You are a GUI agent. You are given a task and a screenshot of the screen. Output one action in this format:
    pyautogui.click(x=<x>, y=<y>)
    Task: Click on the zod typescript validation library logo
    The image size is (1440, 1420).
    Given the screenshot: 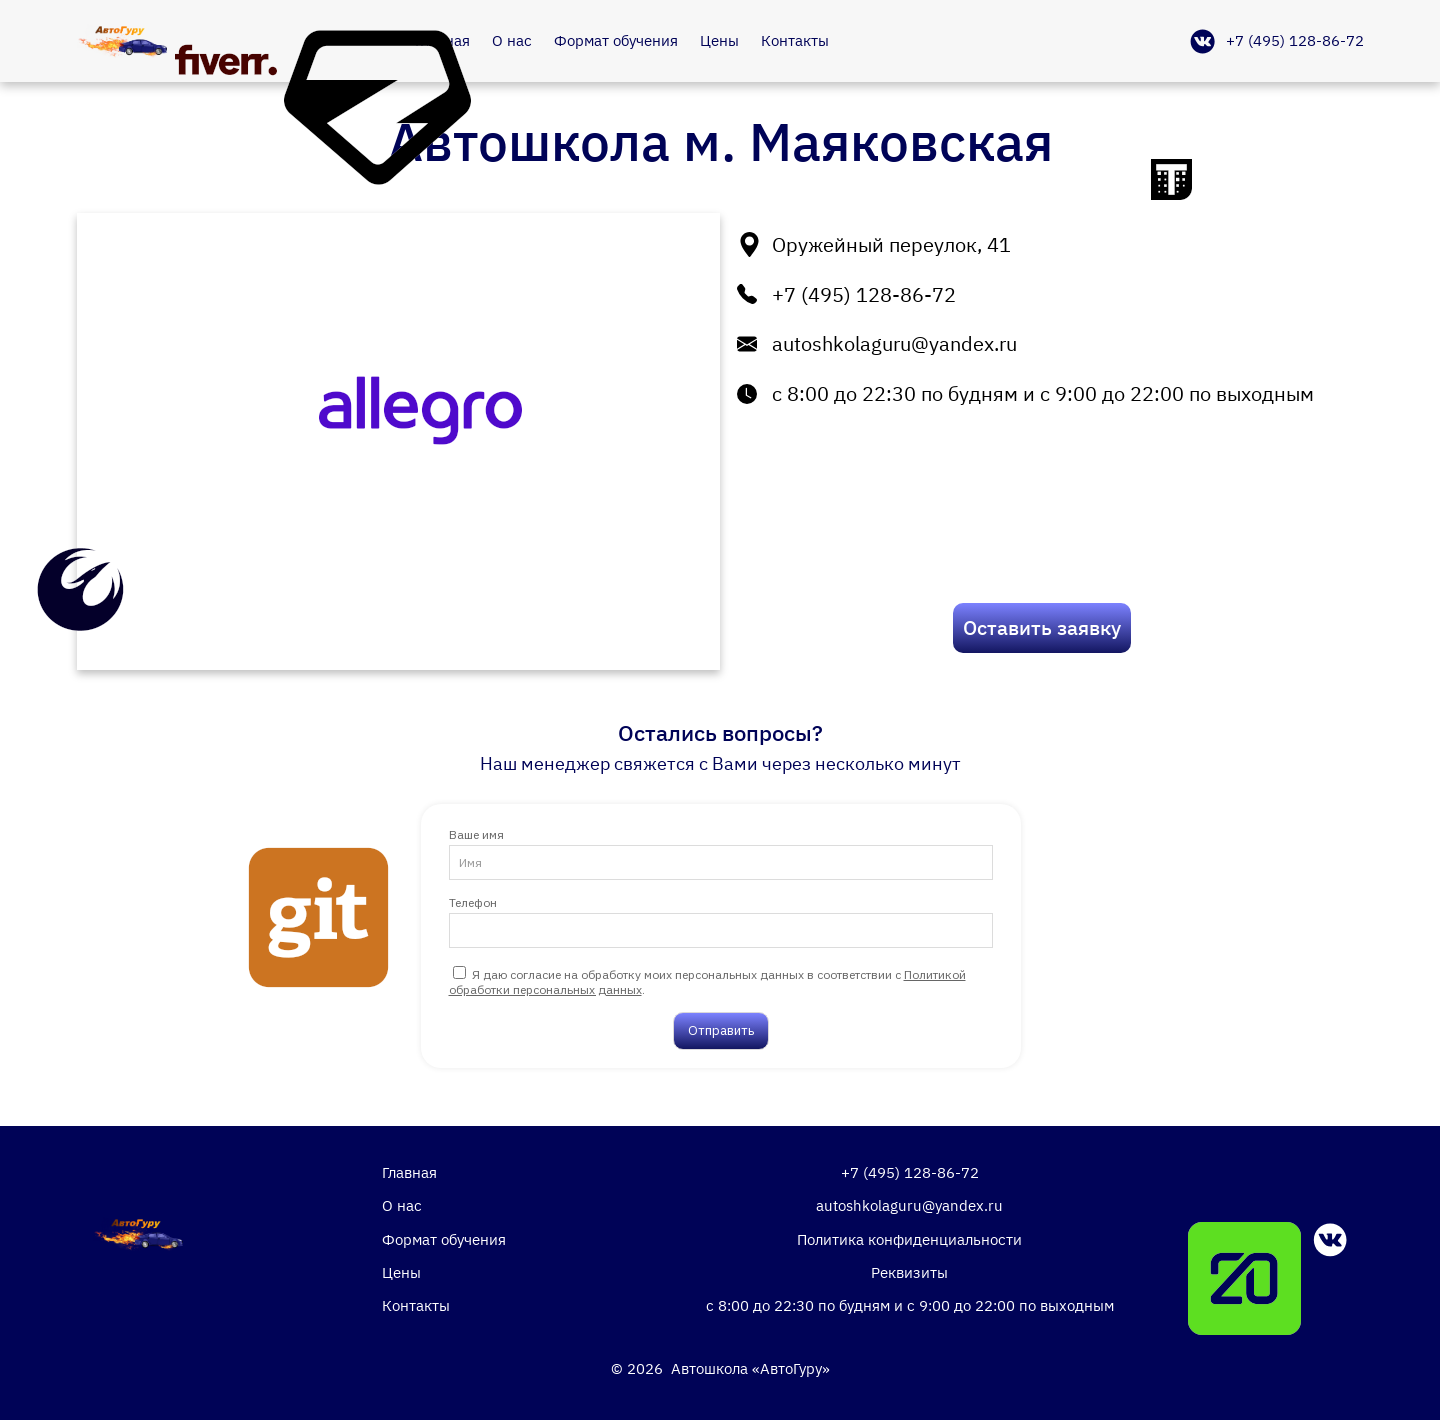 What is the action you would take?
    pyautogui.click(x=377, y=107)
    